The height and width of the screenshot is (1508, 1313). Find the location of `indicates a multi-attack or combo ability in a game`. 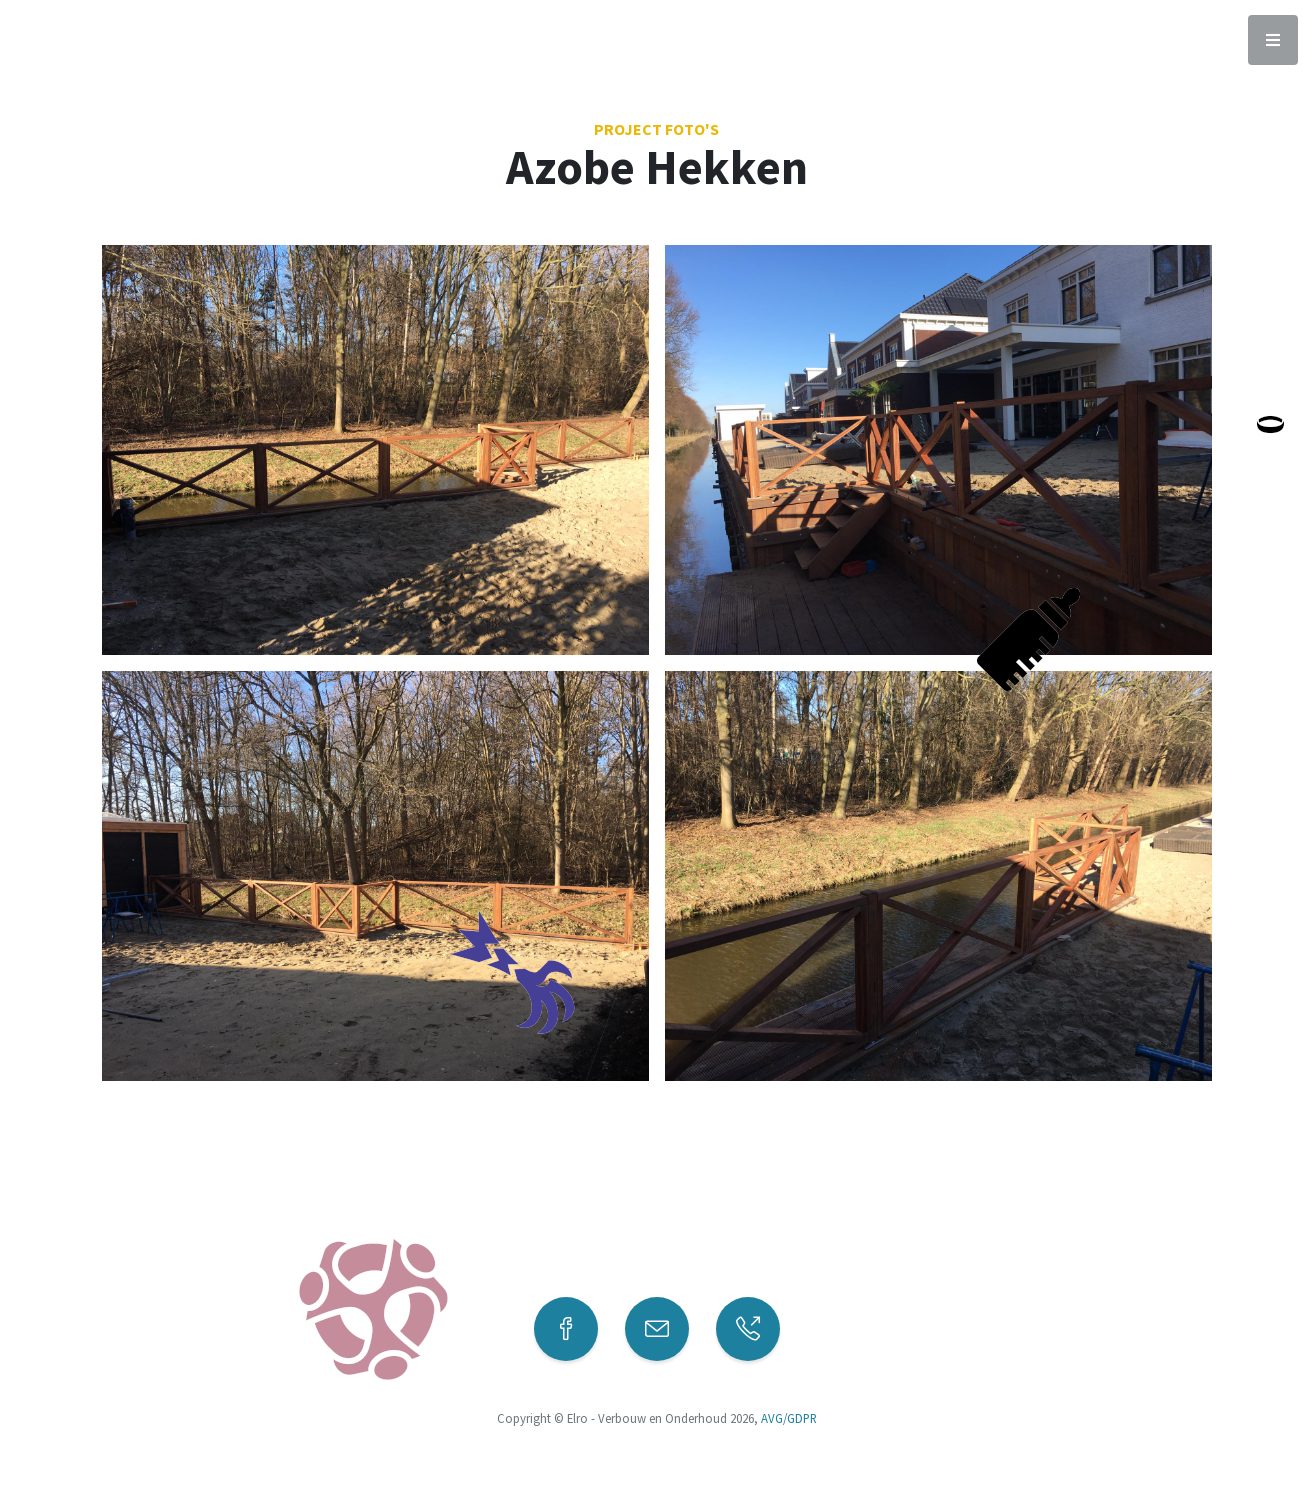

indicates a multi-attack or combo ability in a game is located at coordinates (373, 1309).